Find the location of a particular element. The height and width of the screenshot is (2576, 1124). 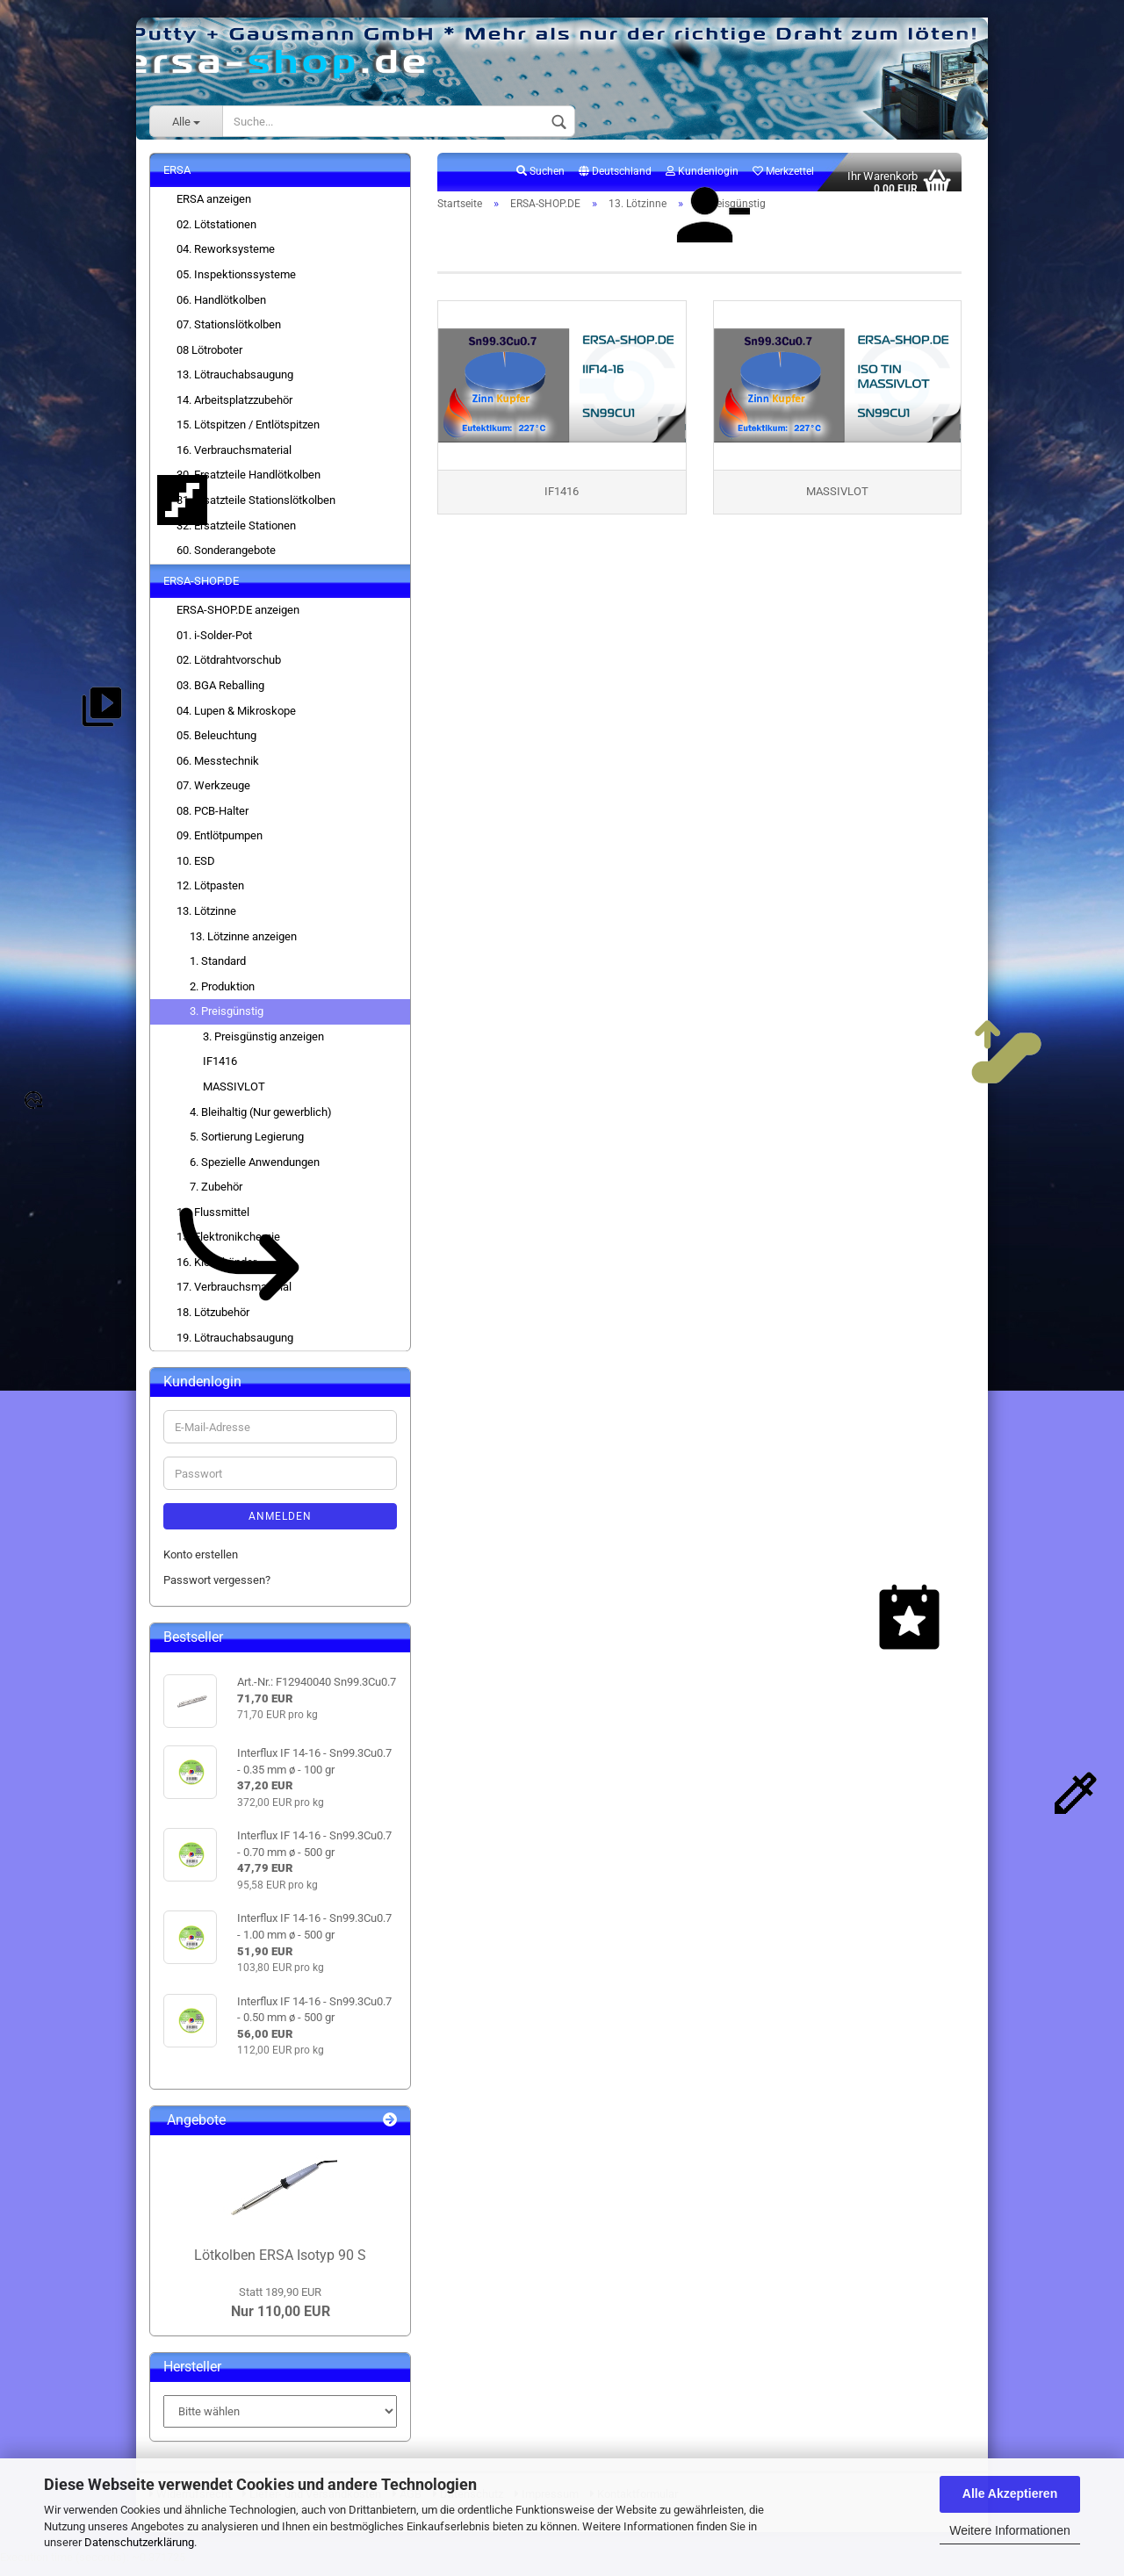

remove a photo from your collection is located at coordinates (33, 1100).